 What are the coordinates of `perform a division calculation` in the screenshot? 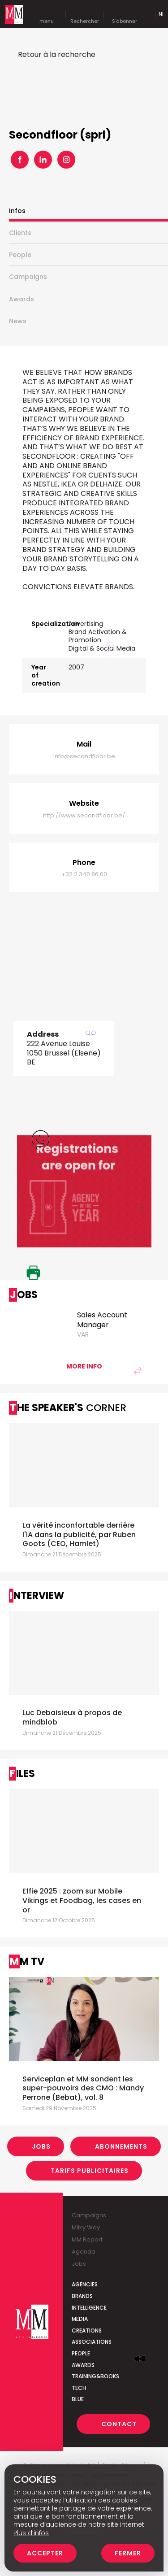 It's located at (142, 1207).